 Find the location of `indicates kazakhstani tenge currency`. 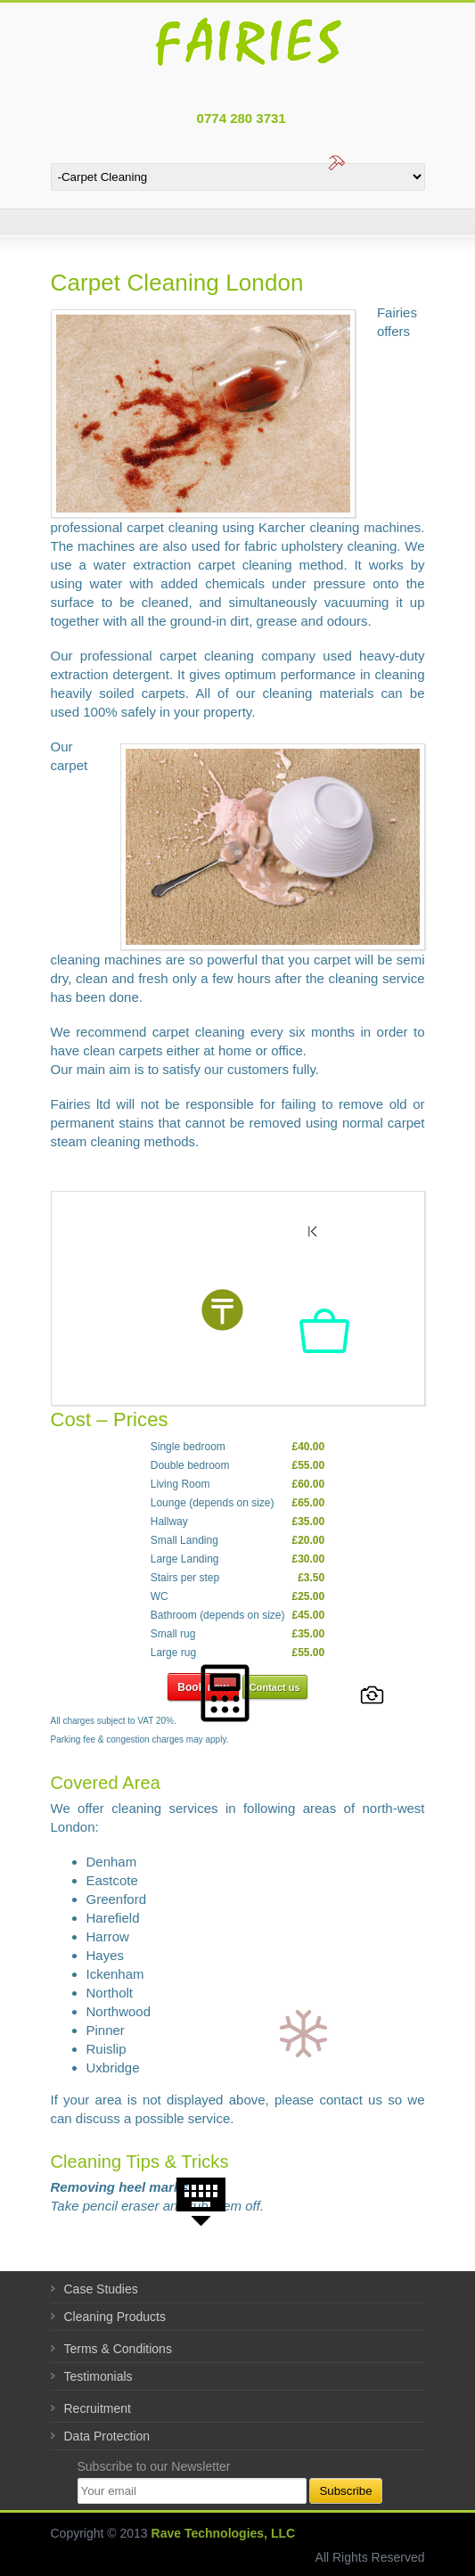

indicates kazakhstani tenge currency is located at coordinates (222, 1309).